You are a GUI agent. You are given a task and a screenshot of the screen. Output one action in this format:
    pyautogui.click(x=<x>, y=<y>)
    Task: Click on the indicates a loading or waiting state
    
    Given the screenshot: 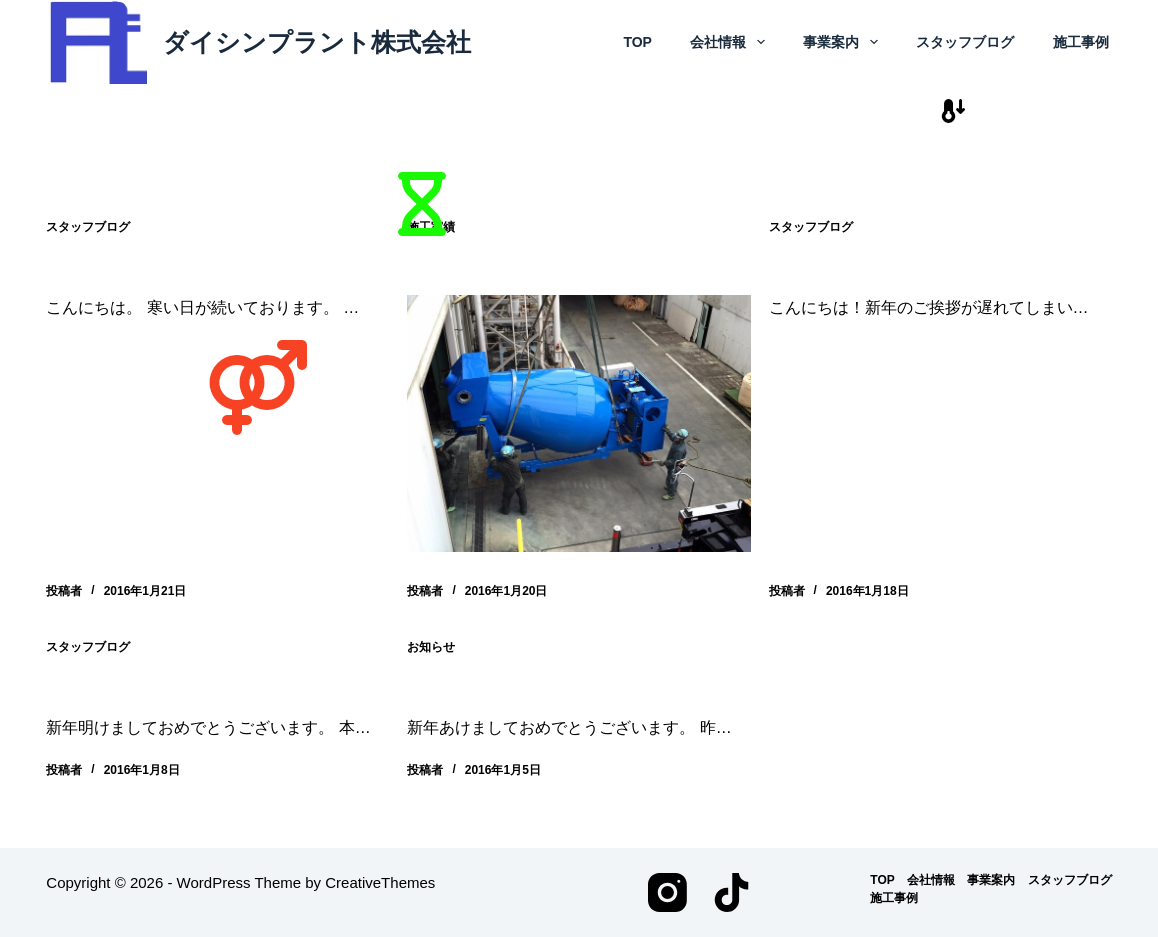 What is the action you would take?
    pyautogui.click(x=422, y=204)
    